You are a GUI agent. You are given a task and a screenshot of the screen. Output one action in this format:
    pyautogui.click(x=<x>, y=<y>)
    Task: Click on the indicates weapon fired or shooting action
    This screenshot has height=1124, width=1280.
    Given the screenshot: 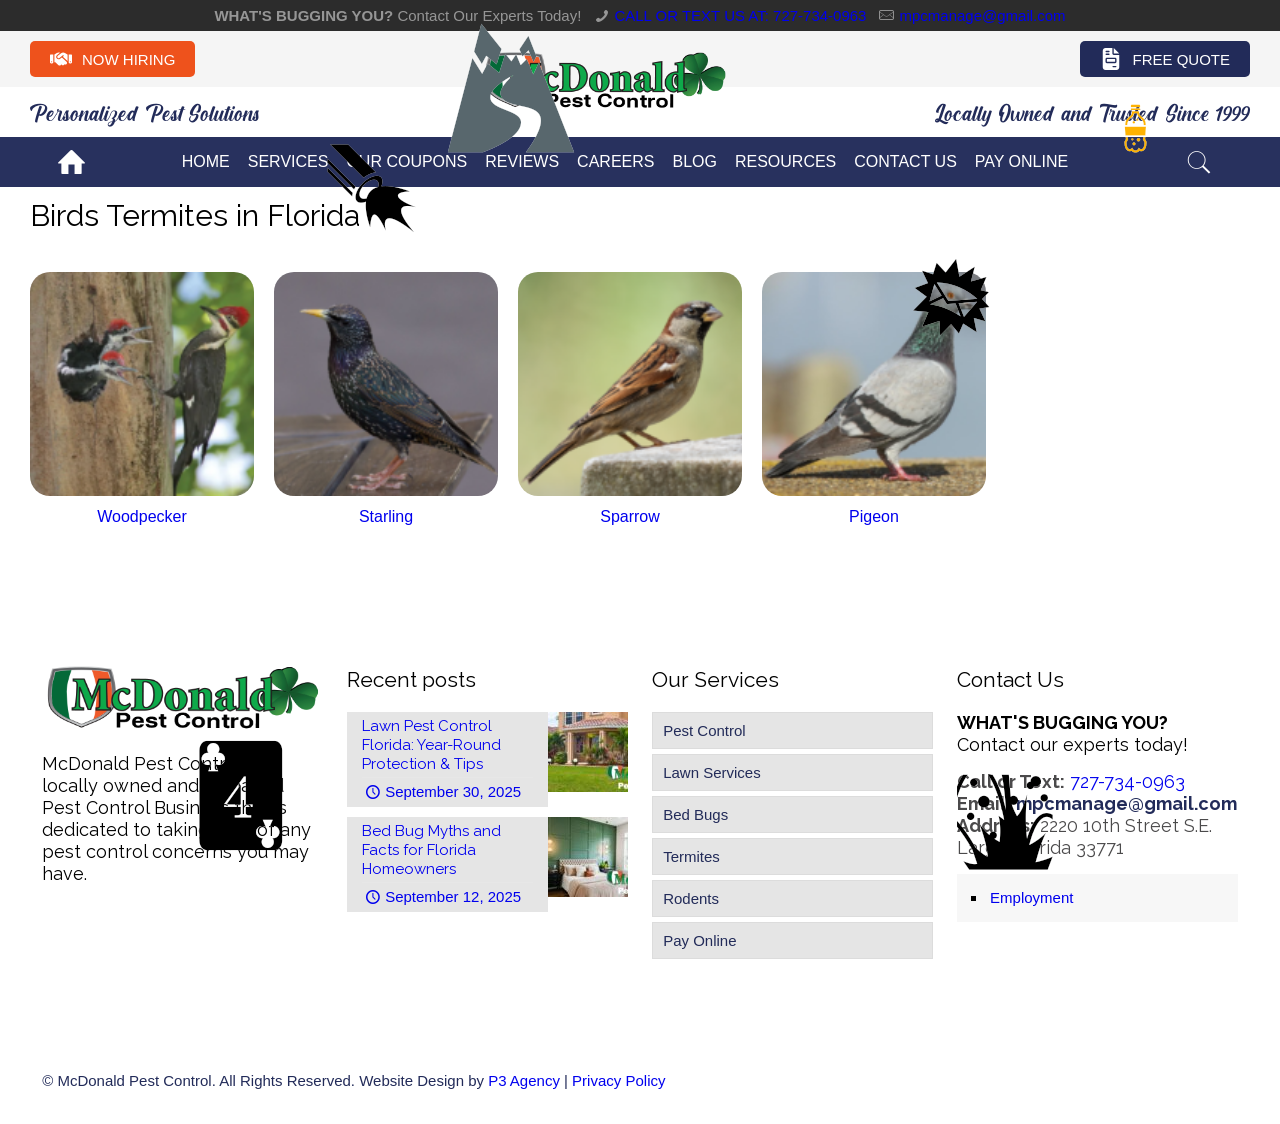 What is the action you would take?
    pyautogui.click(x=371, y=188)
    